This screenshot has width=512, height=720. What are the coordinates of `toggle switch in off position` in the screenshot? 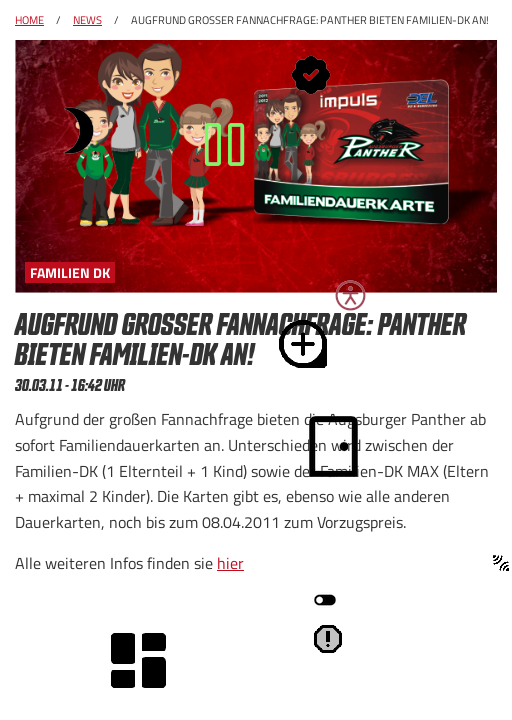 It's located at (325, 600).